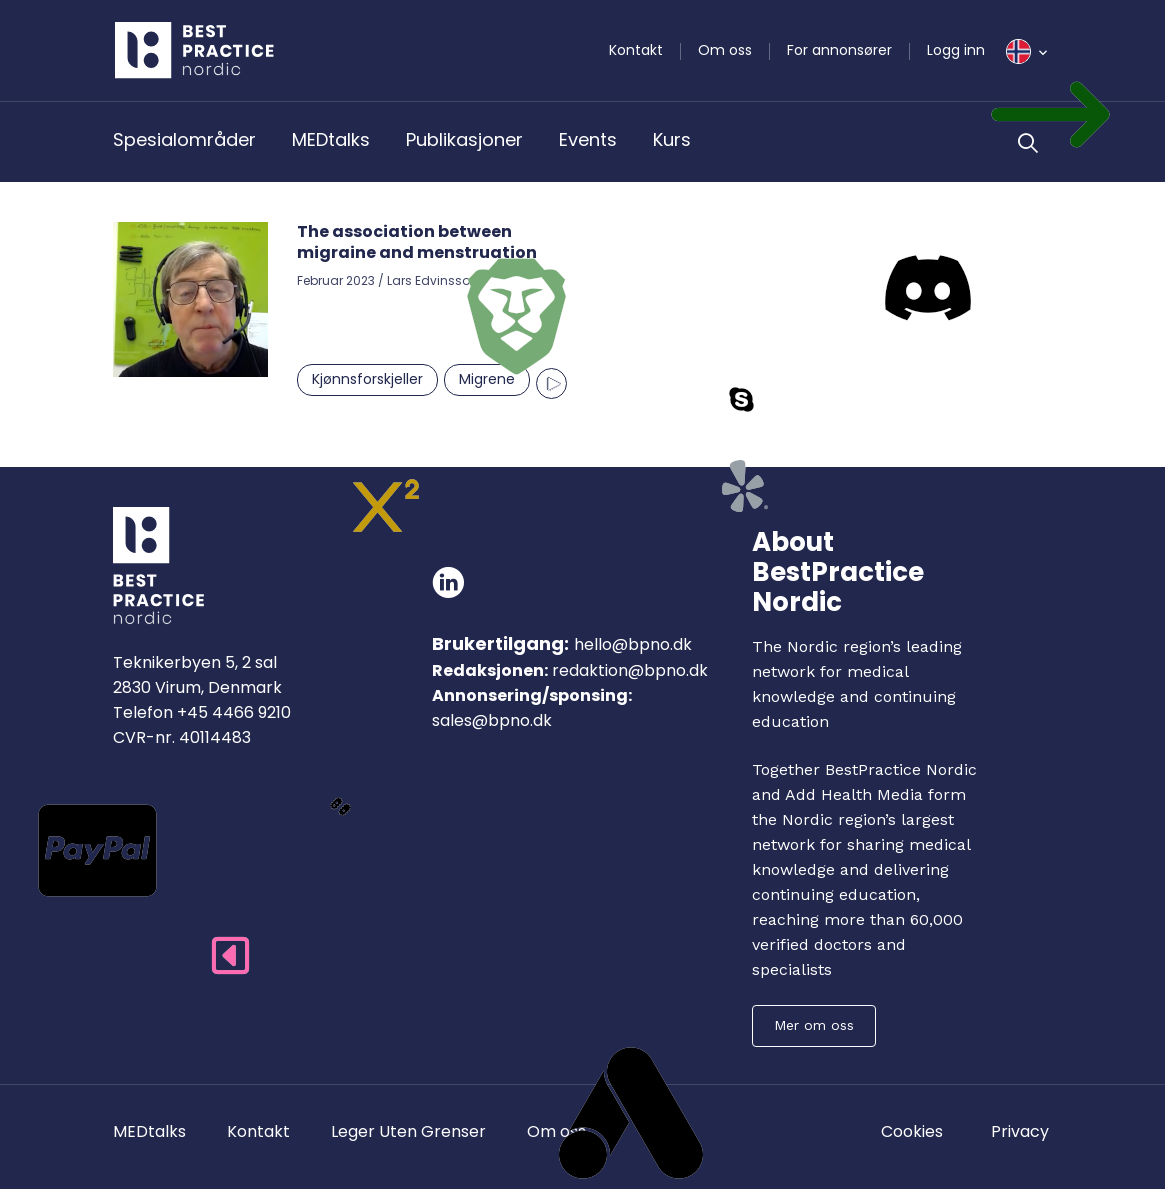 The height and width of the screenshot is (1189, 1165). What do you see at coordinates (382, 505) in the screenshot?
I see `format selected text as superscript` at bounding box center [382, 505].